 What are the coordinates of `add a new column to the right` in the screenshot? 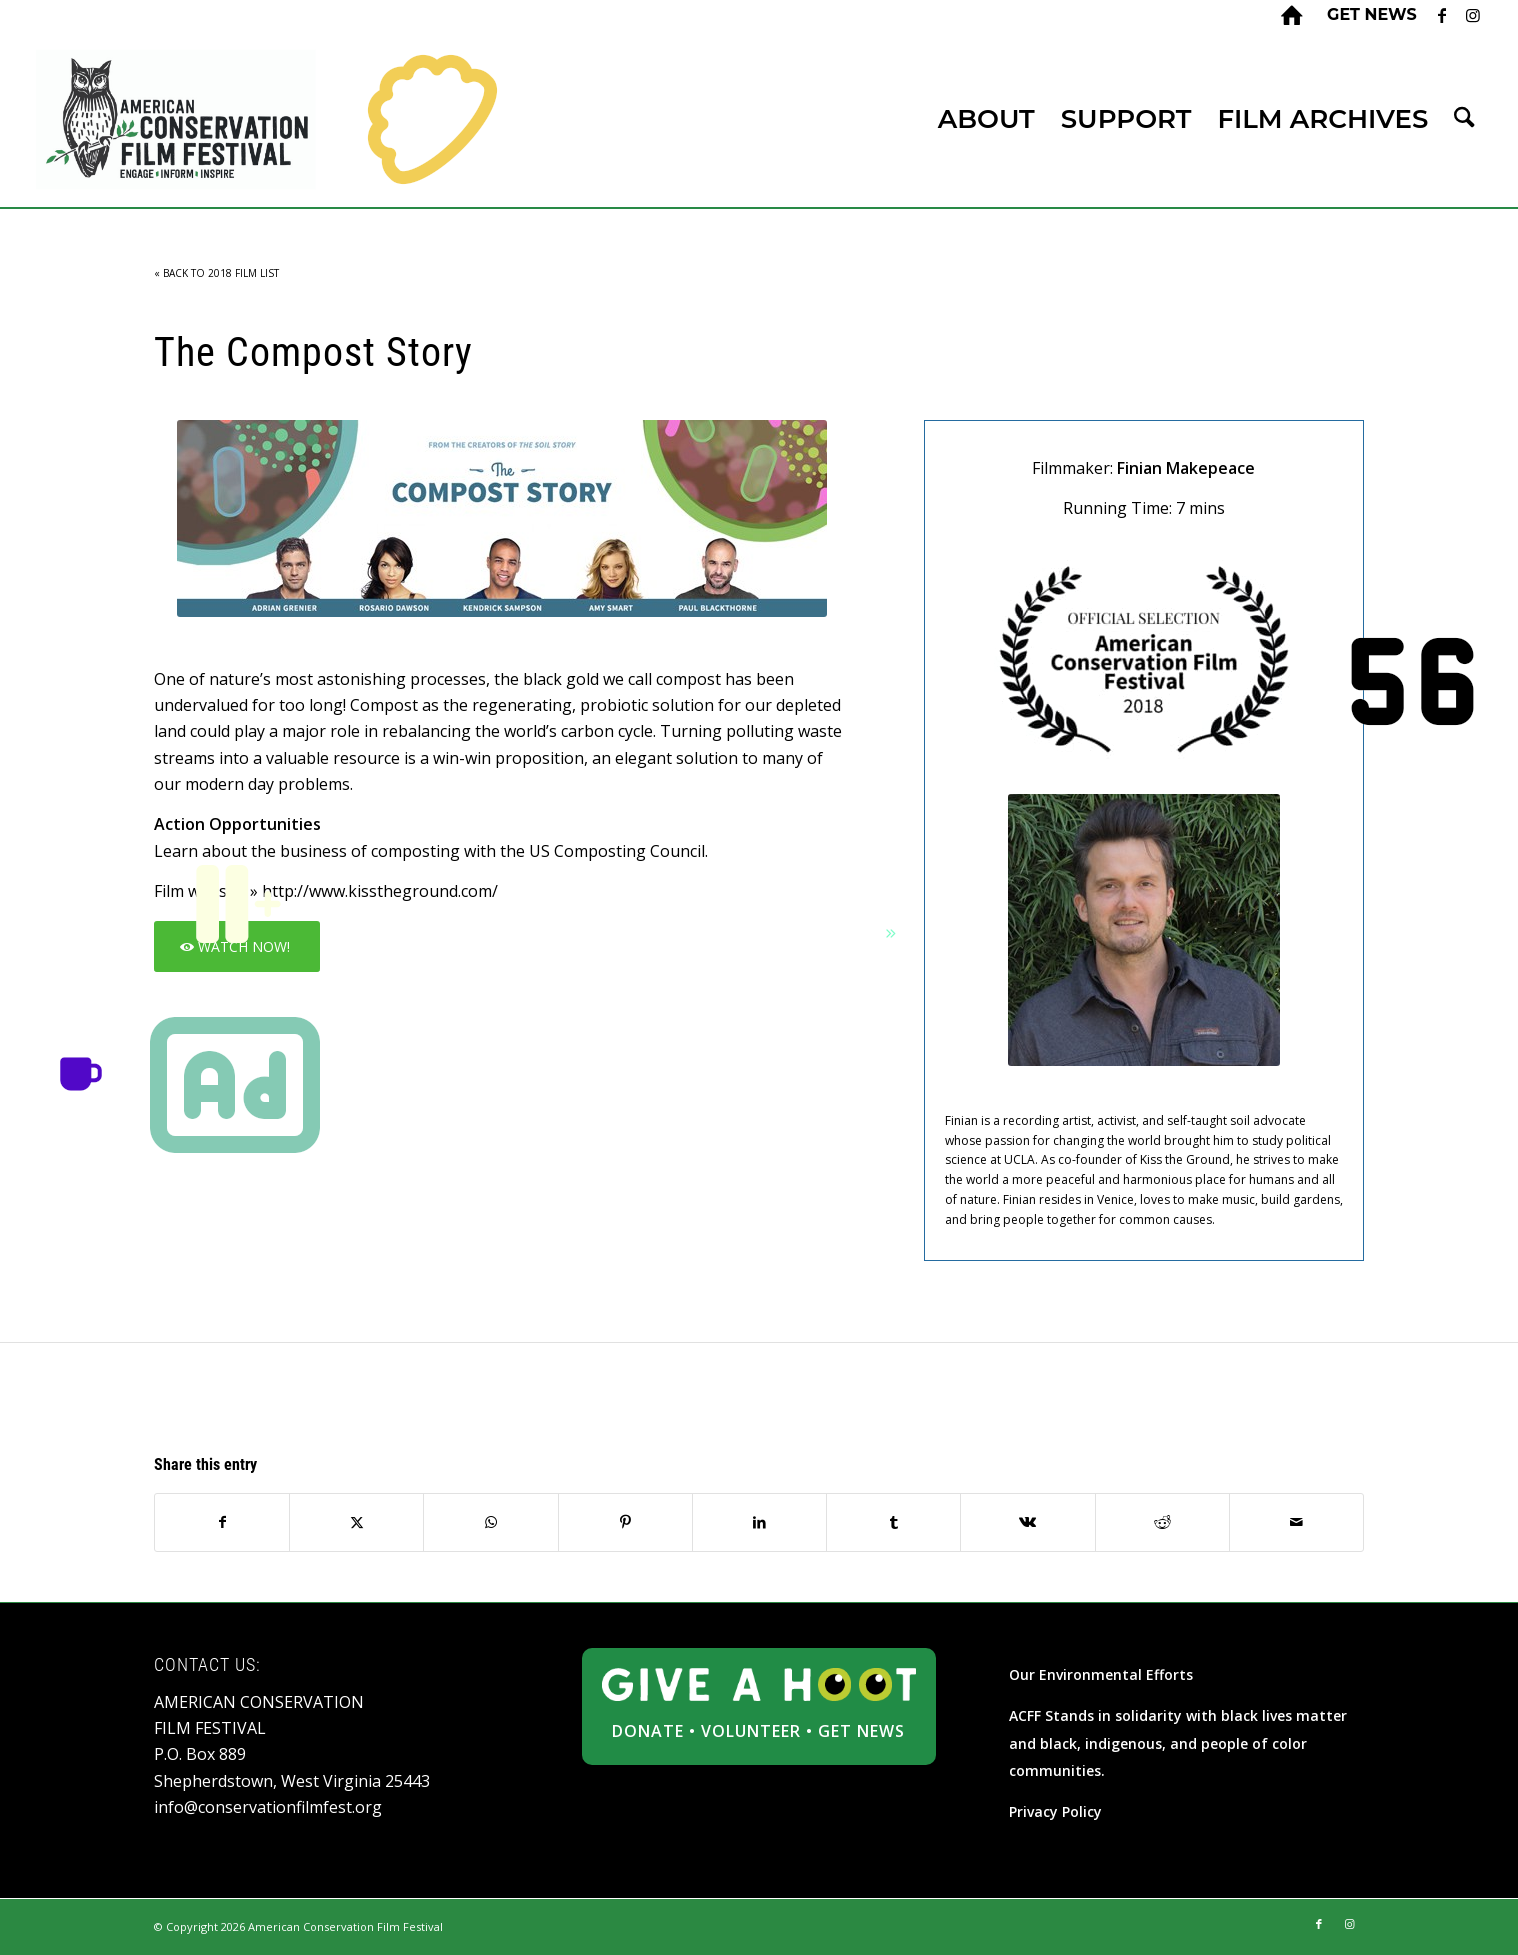 It's located at (232, 904).